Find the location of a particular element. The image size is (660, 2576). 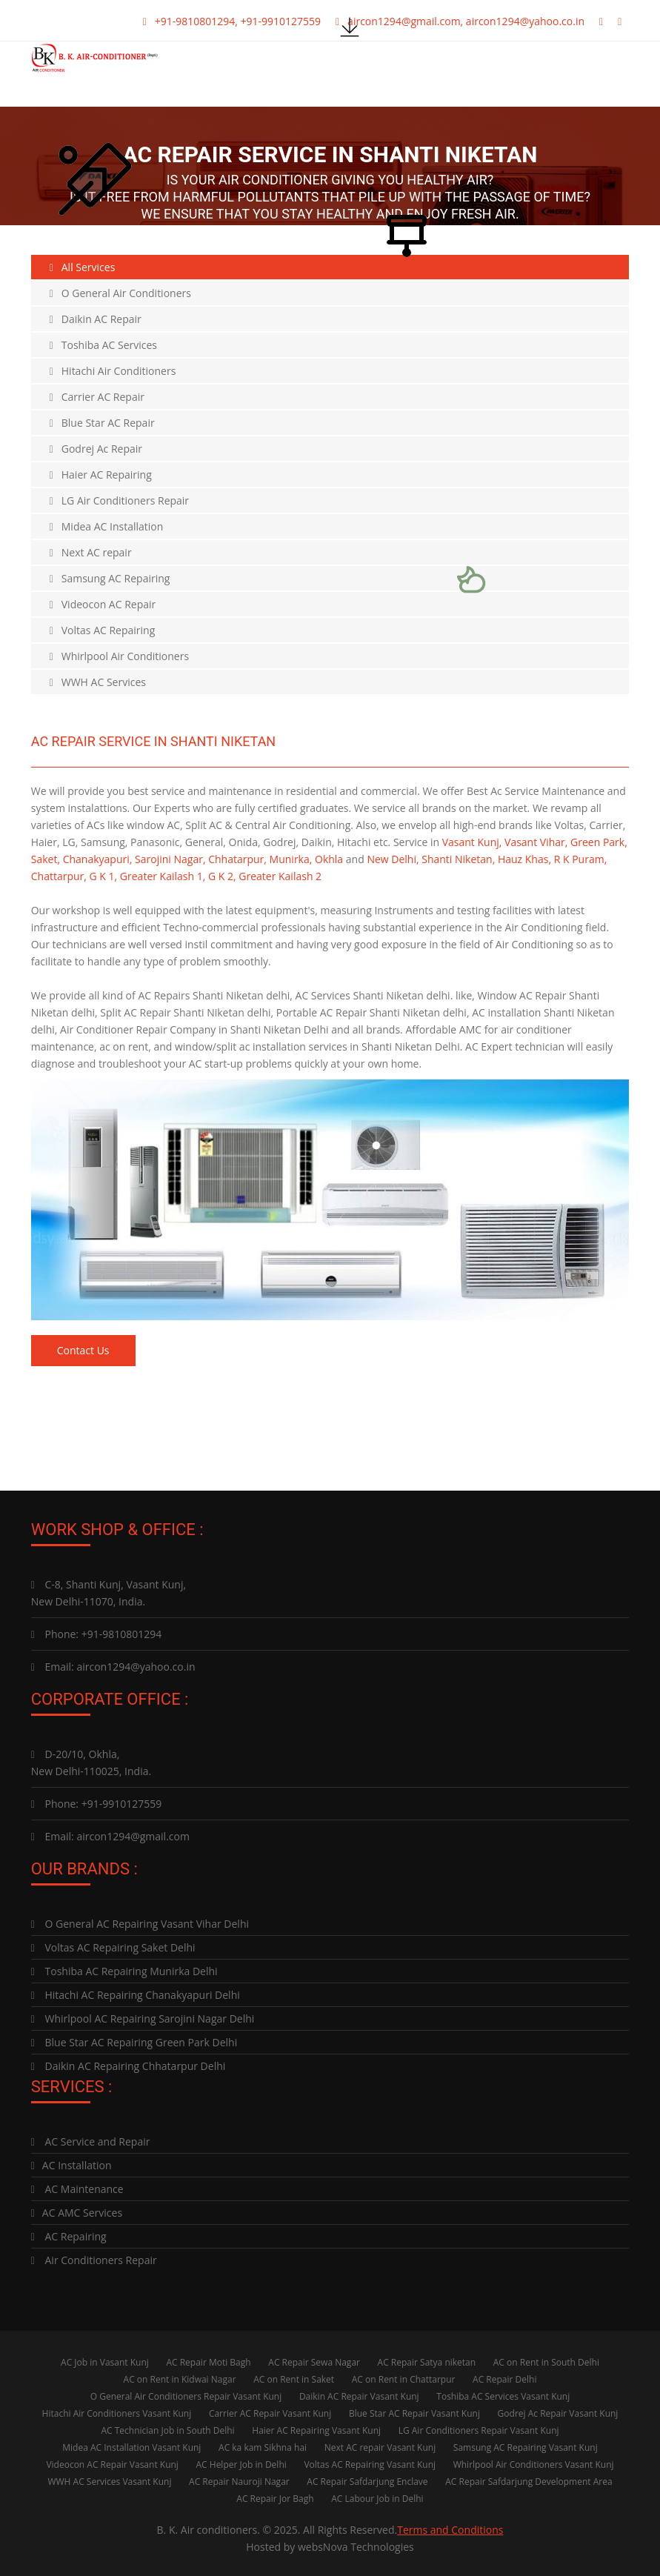

download a file is located at coordinates (350, 27).